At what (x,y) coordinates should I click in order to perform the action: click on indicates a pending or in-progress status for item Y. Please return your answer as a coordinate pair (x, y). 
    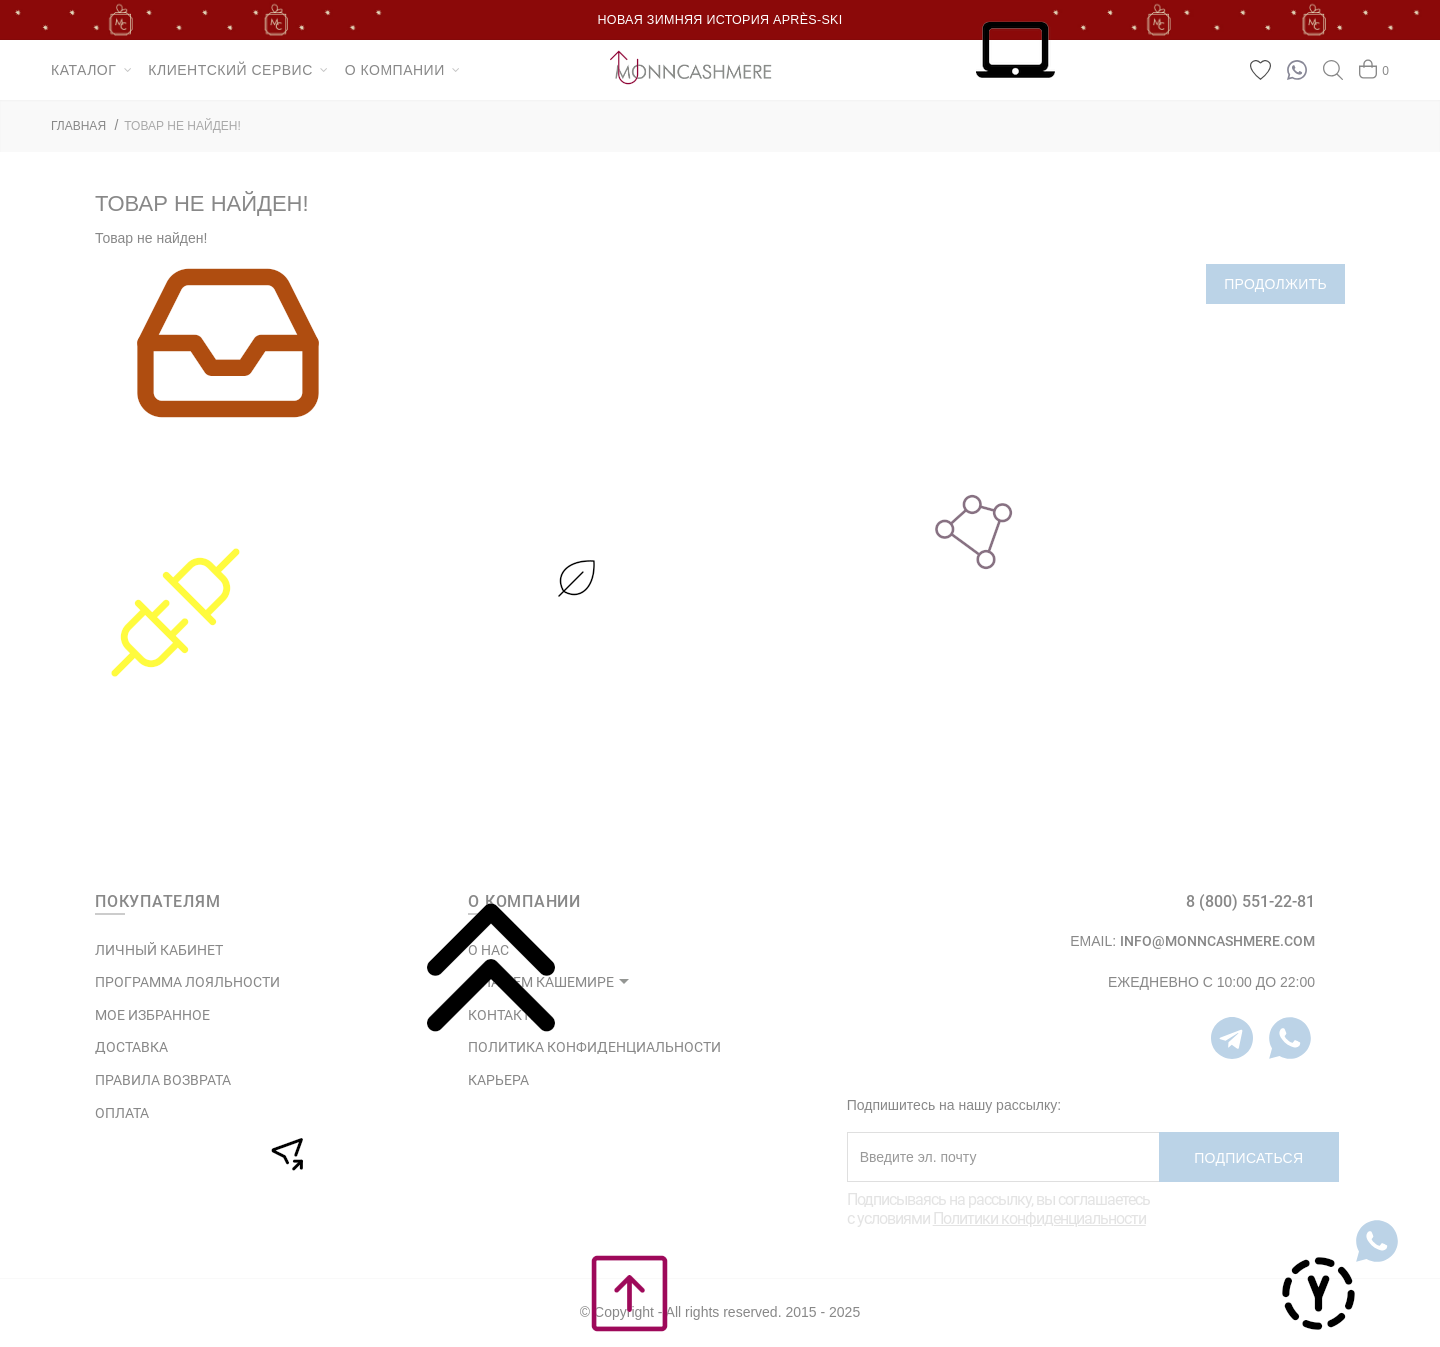
    Looking at the image, I should click on (1318, 1293).